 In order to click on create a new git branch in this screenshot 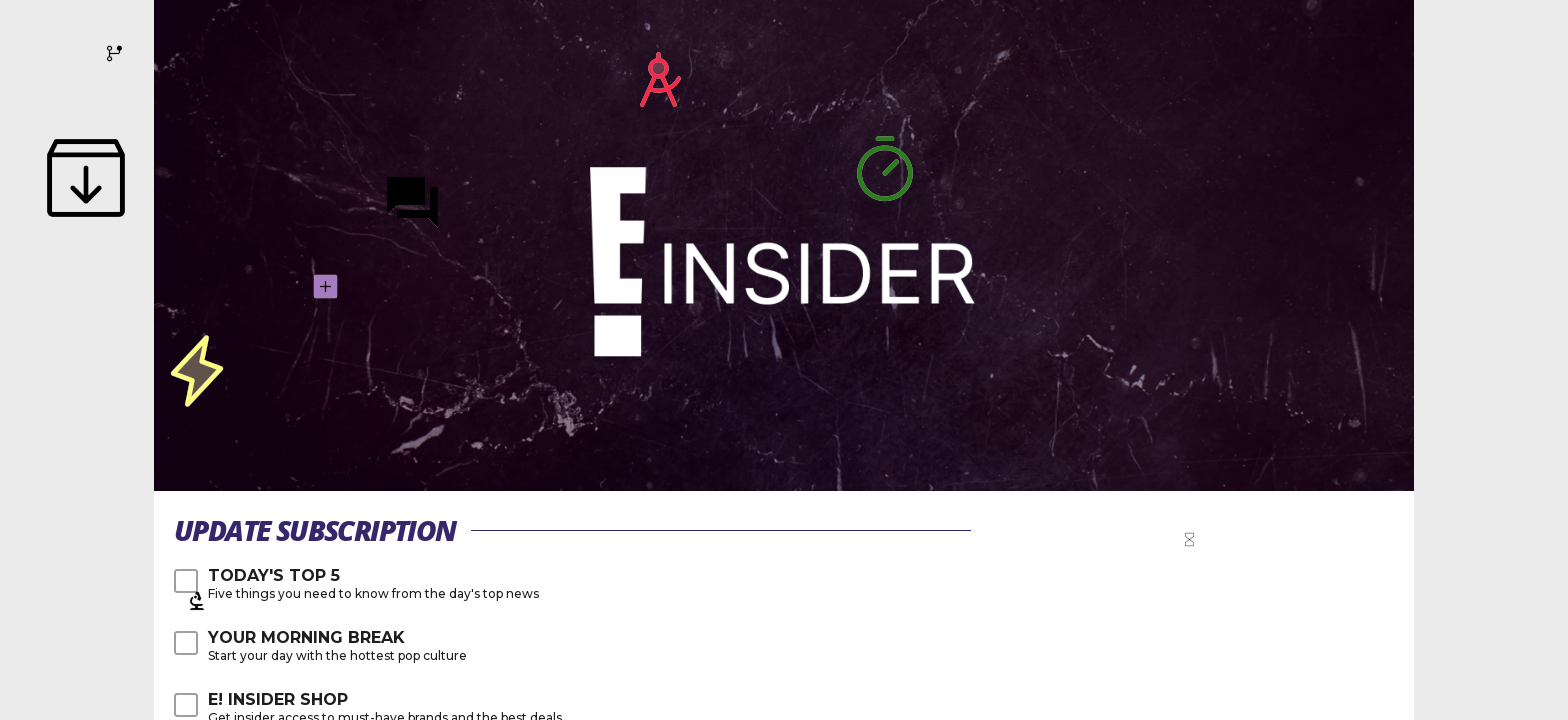, I will do `click(113, 53)`.